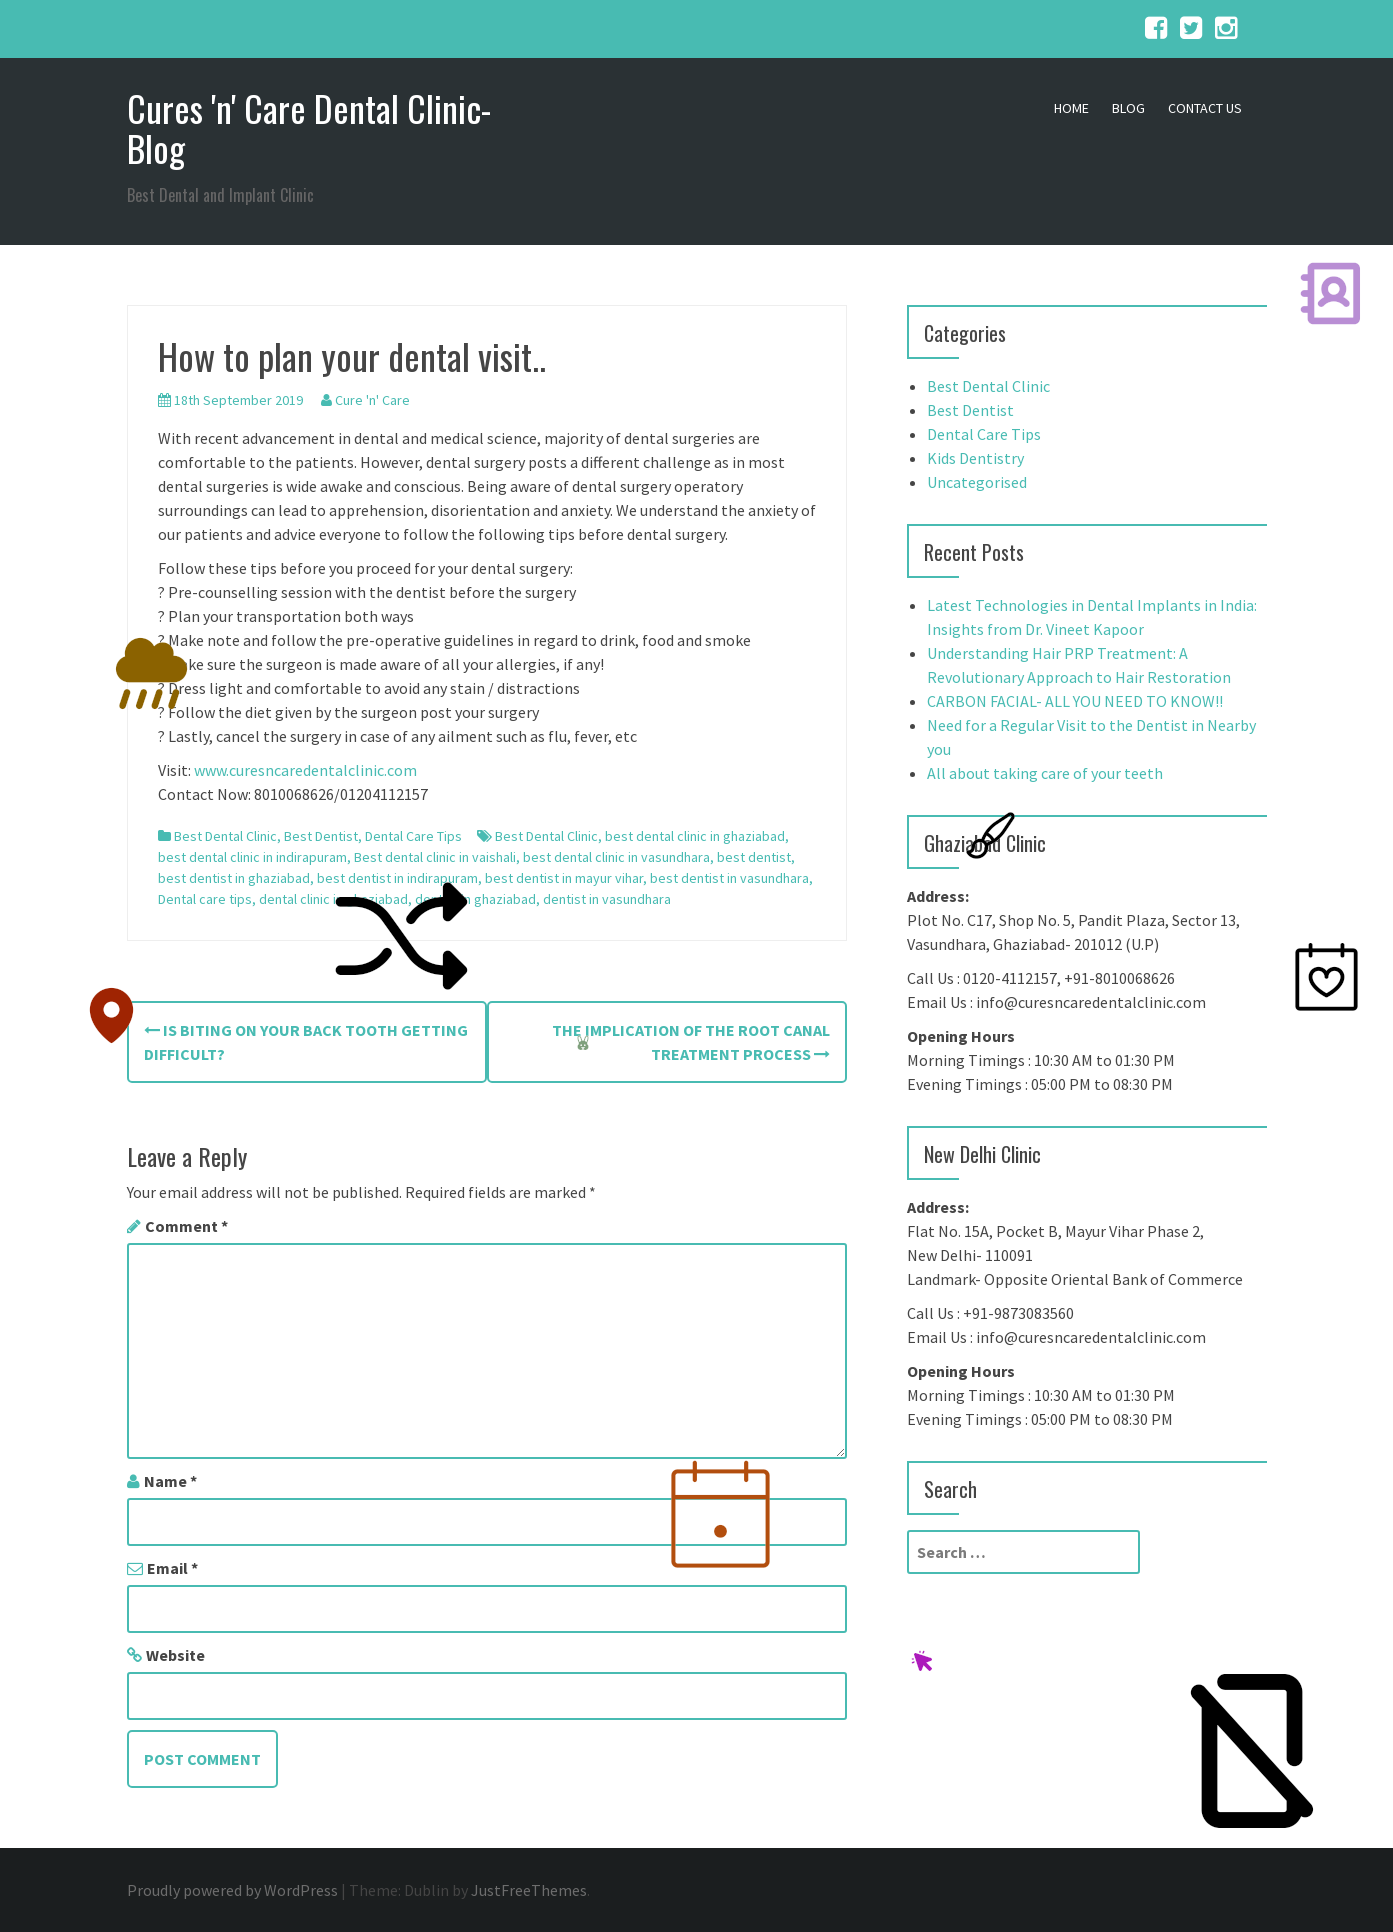  What do you see at coordinates (111, 1015) in the screenshot?
I see `view location on map` at bounding box center [111, 1015].